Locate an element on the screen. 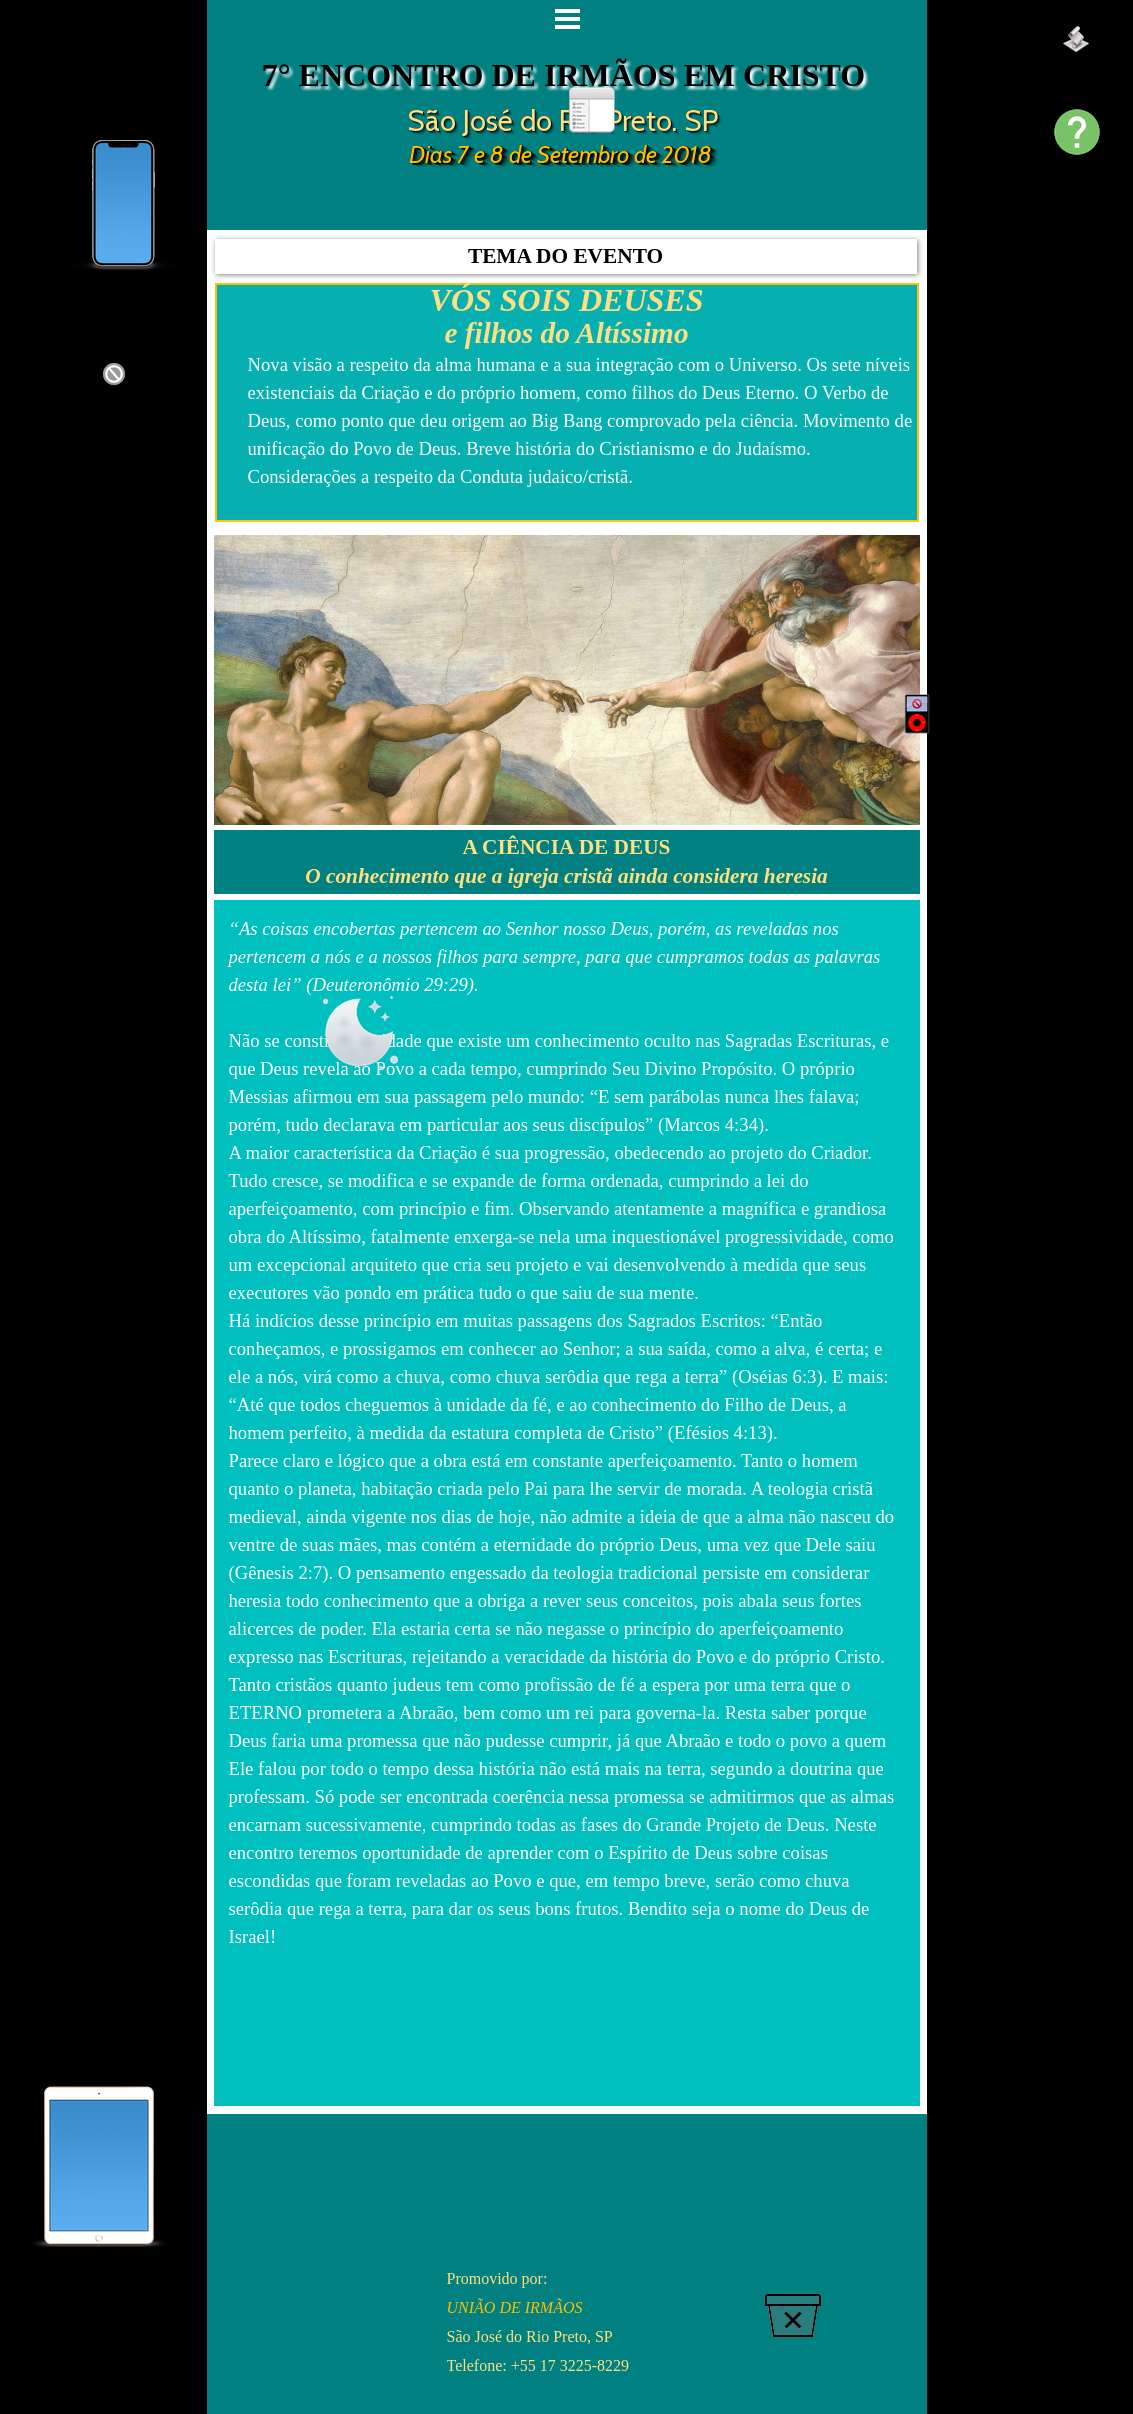  indicates clear night weather conditions is located at coordinates (360, 1032).